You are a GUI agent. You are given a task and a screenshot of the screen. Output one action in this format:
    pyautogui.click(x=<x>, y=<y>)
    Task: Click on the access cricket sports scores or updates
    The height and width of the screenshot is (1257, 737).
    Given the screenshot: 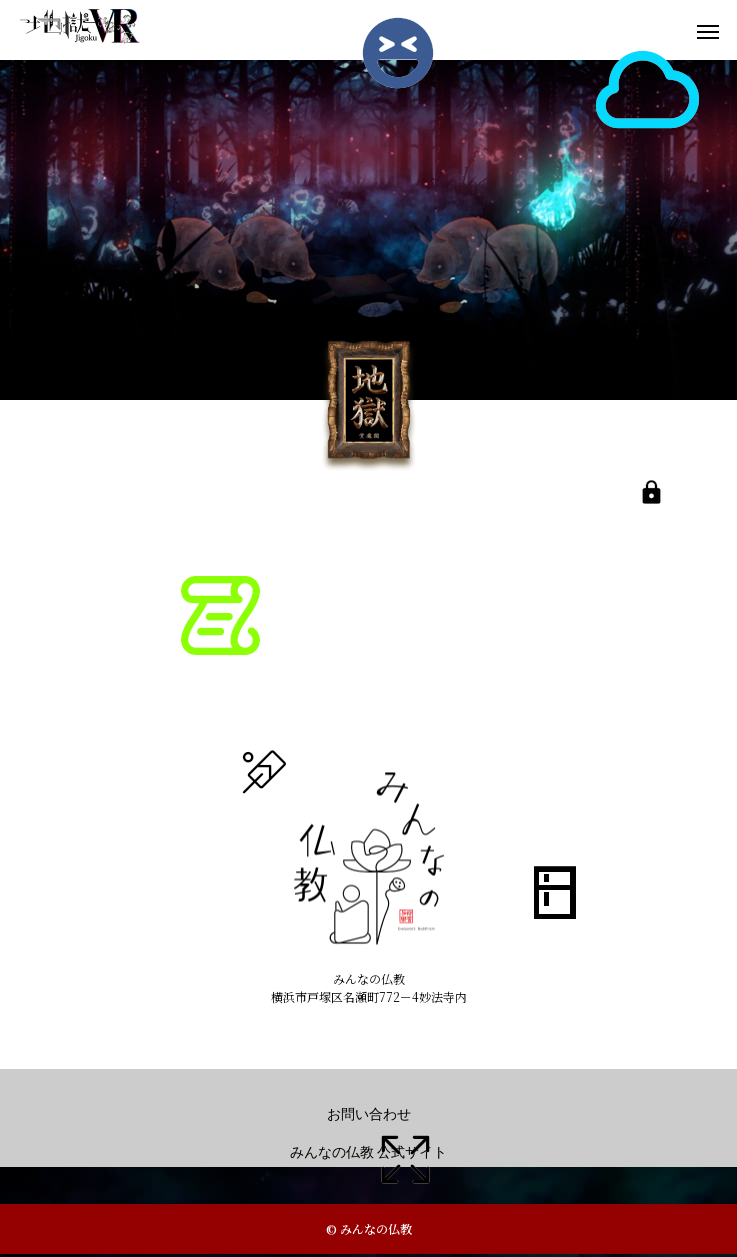 What is the action you would take?
    pyautogui.click(x=262, y=771)
    